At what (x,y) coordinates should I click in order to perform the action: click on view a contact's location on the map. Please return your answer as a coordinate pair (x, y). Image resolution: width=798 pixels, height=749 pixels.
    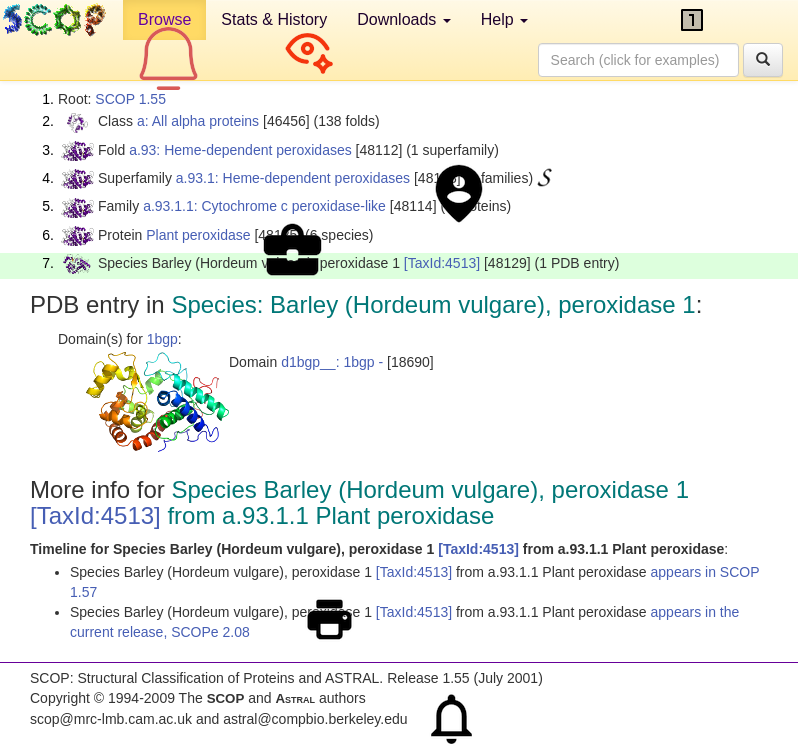
    Looking at the image, I should click on (459, 194).